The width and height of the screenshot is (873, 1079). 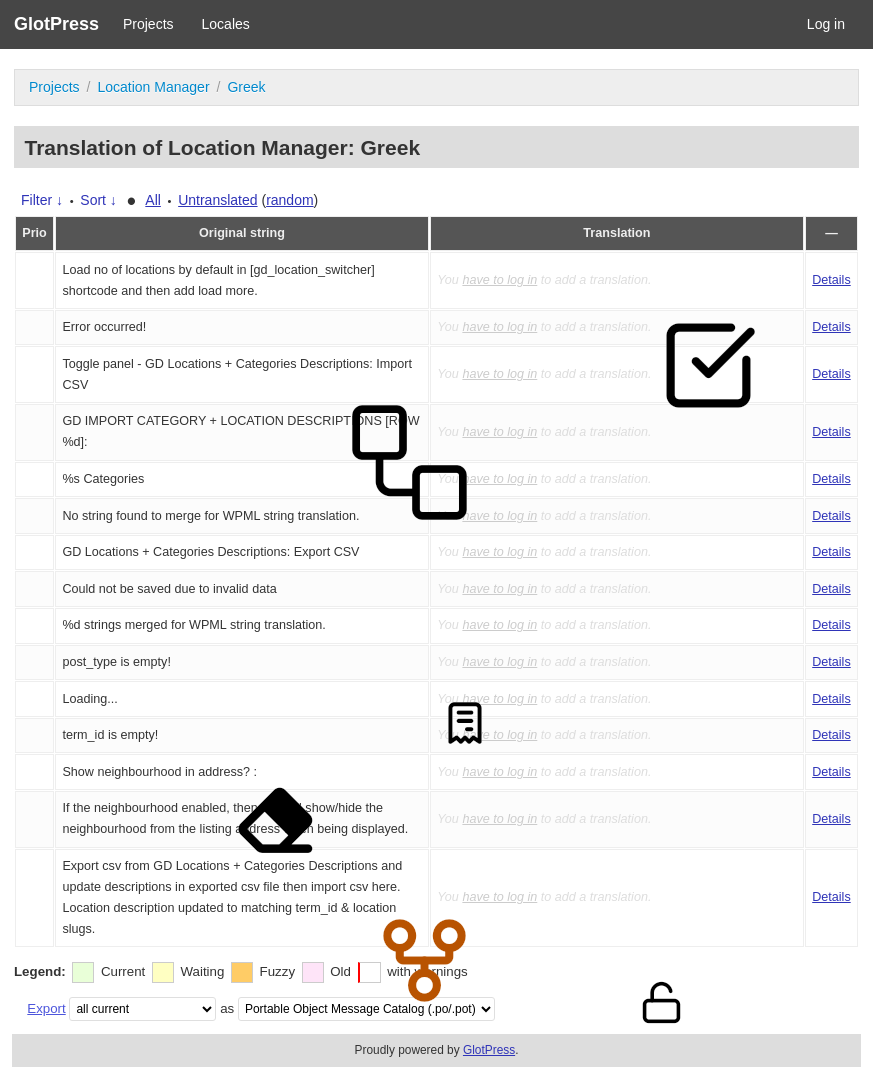 What do you see at coordinates (424, 960) in the screenshot?
I see `fork a repository` at bounding box center [424, 960].